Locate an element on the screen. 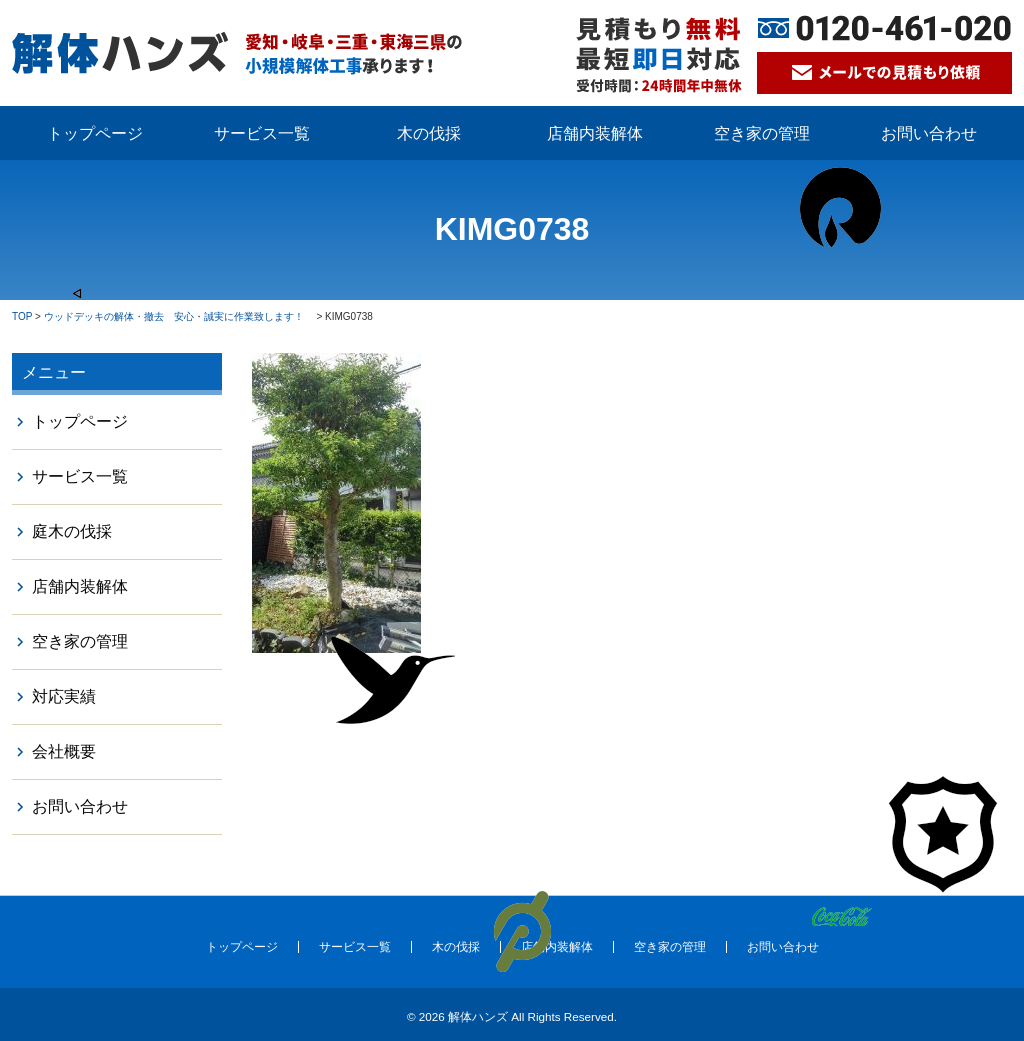 The image size is (1024, 1041). open the Peloton app is located at coordinates (522, 931).